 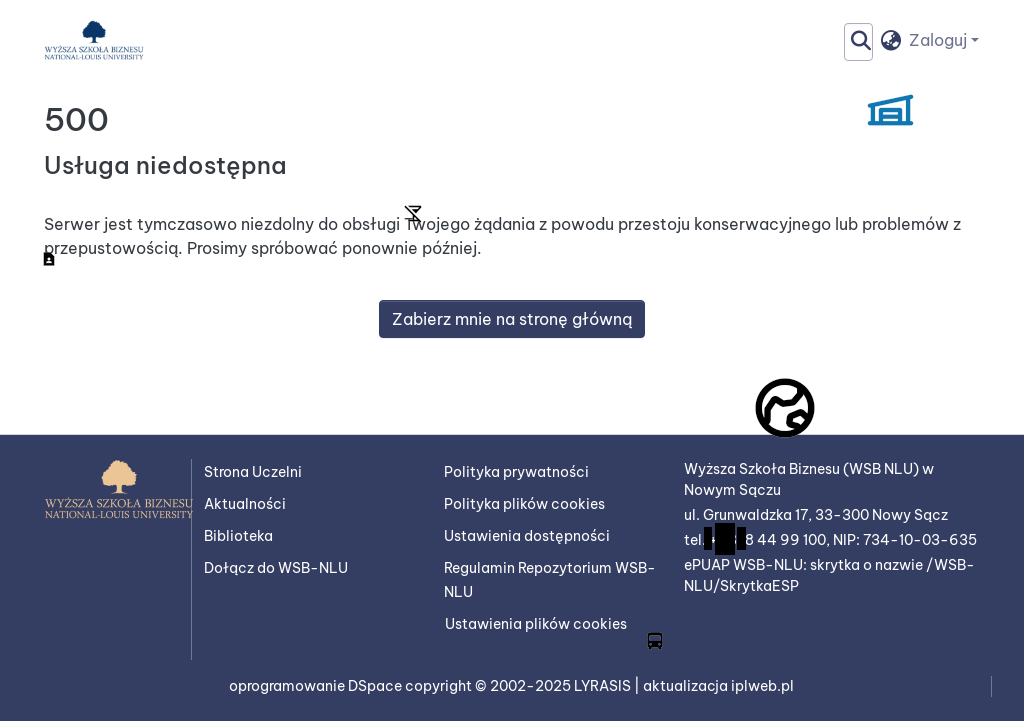 I want to click on view bus or public transit options, so click(x=655, y=641).